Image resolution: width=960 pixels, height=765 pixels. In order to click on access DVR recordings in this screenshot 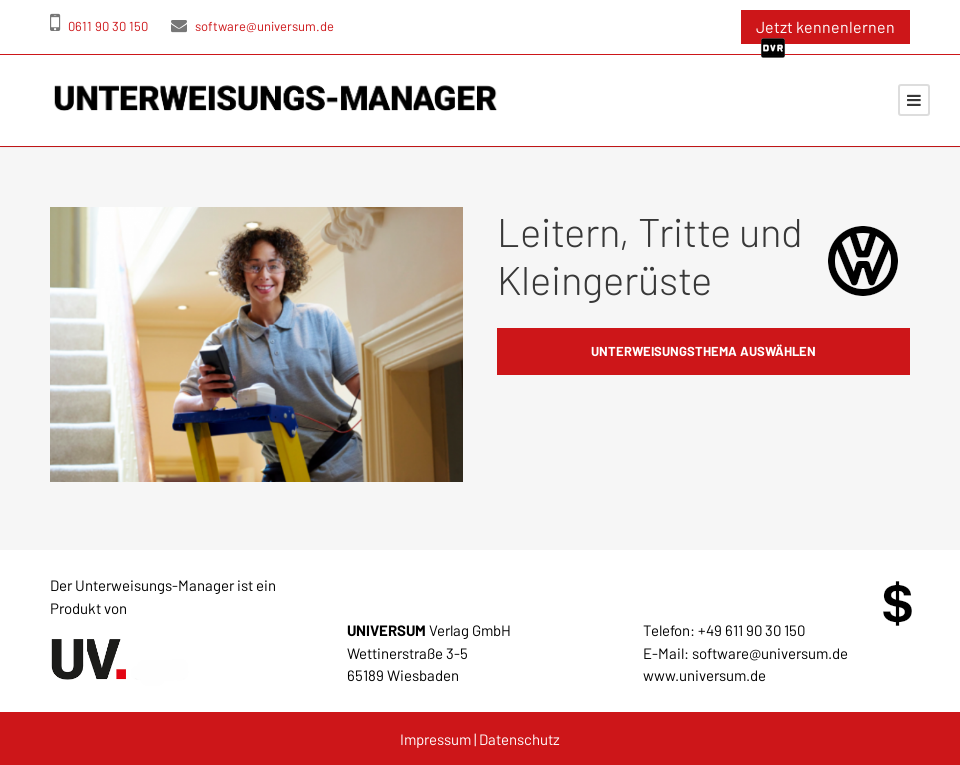, I will do `click(773, 48)`.